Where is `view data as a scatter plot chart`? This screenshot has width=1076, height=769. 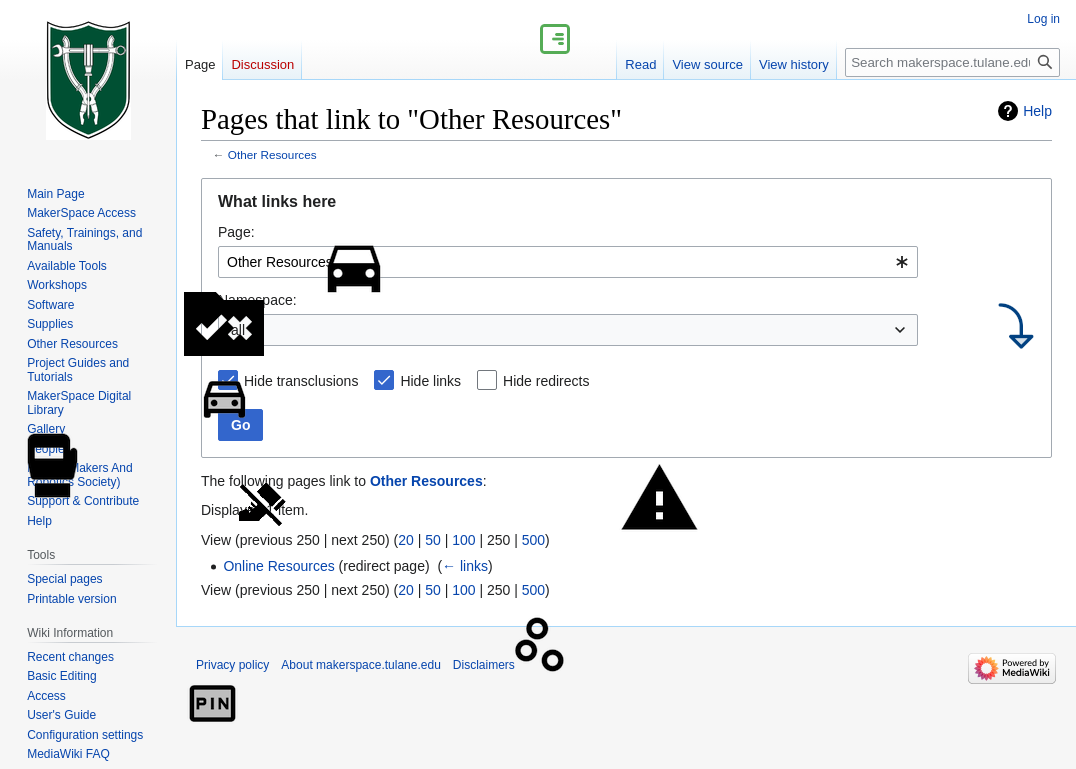
view data as a scatter plot chart is located at coordinates (540, 645).